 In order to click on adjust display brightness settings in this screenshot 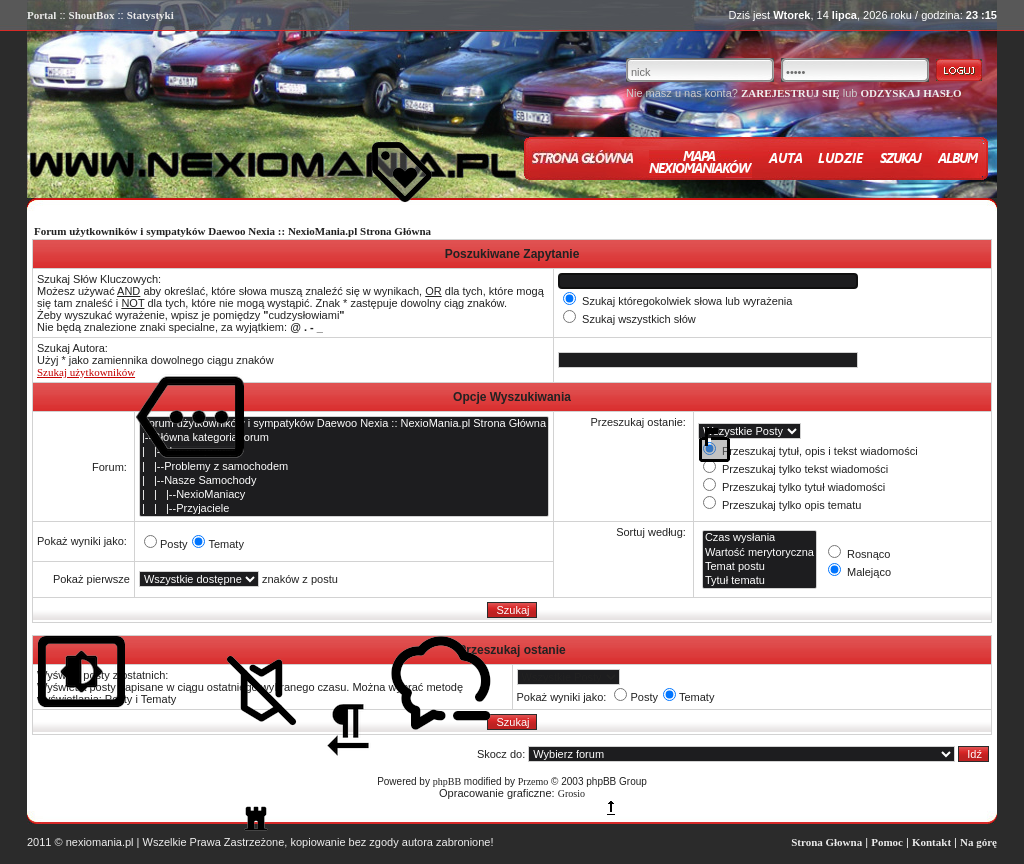, I will do `click(81, 671)`.